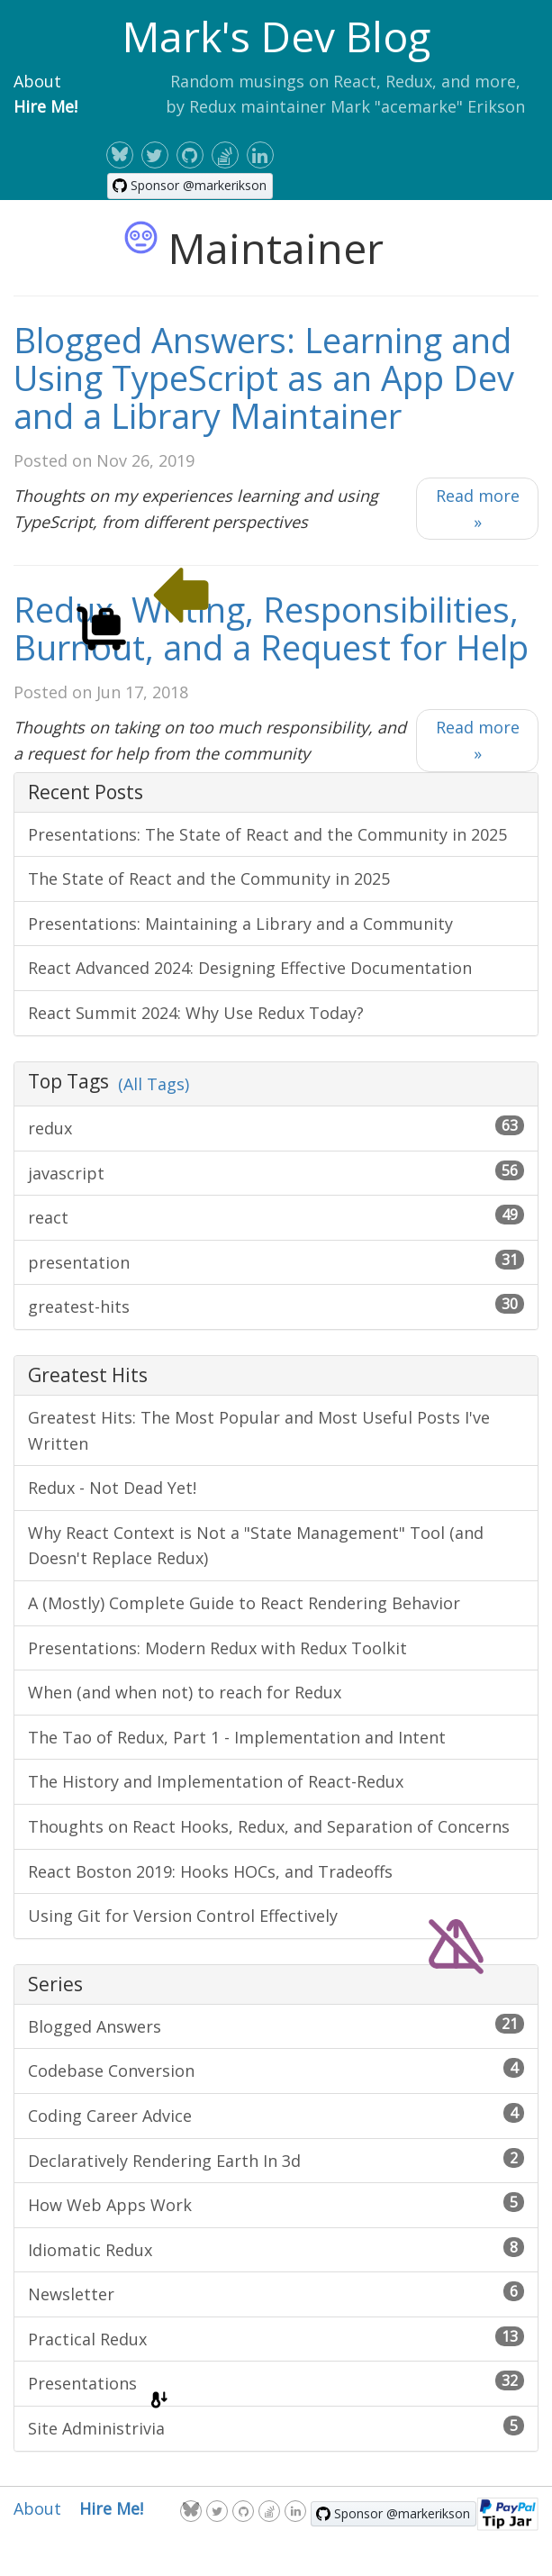 This screenshot has height=2576, width=552. Describe the element at coordinates (456, 1946) in the screenshot. I see `hide details or additional information` at that location.